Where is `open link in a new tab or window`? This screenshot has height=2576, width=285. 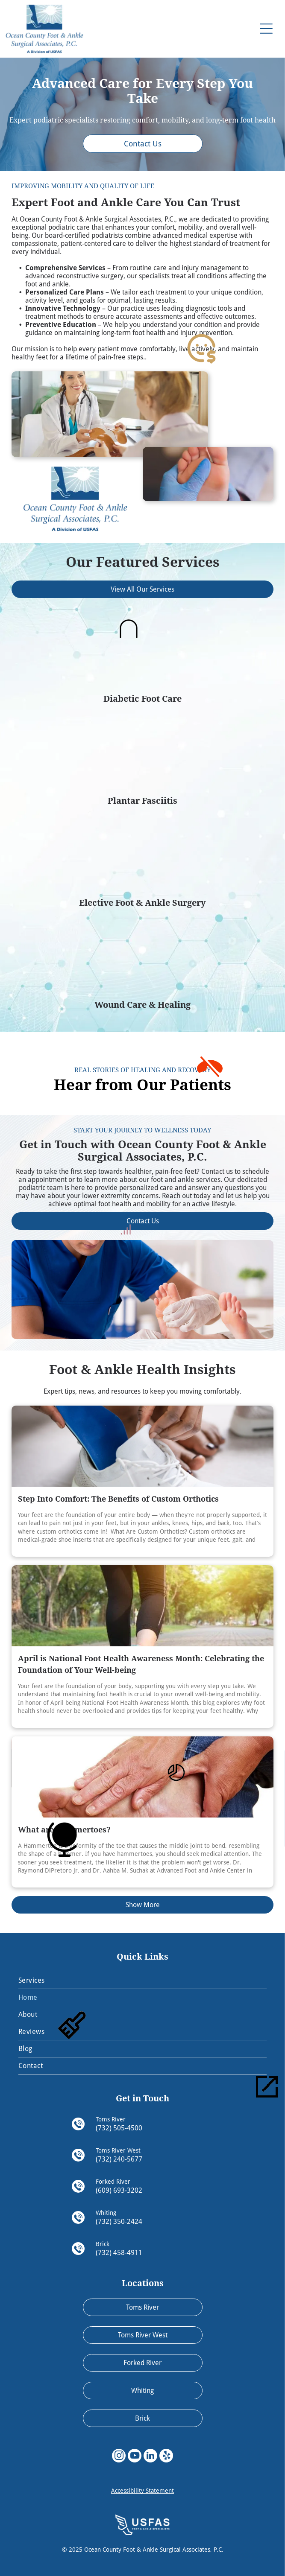 open link in a new tab or window is located at coordinates (267, 2086).